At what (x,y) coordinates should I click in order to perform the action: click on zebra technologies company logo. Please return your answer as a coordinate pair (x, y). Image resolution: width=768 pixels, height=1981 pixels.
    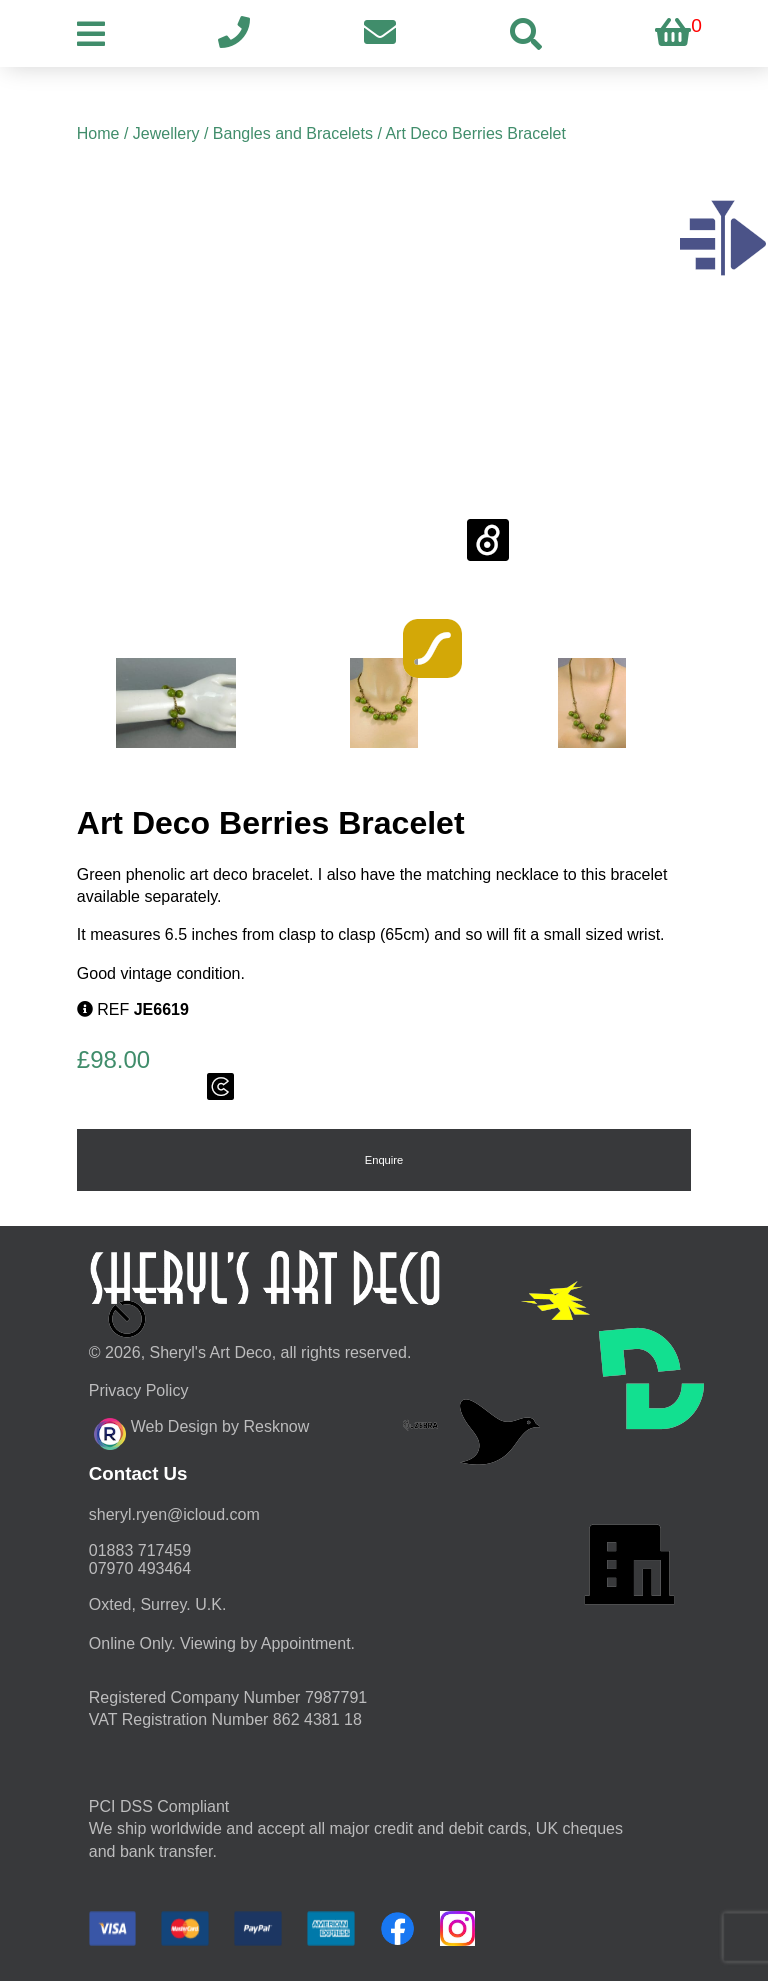
    Looking at the image, I should click on (420, 1425).